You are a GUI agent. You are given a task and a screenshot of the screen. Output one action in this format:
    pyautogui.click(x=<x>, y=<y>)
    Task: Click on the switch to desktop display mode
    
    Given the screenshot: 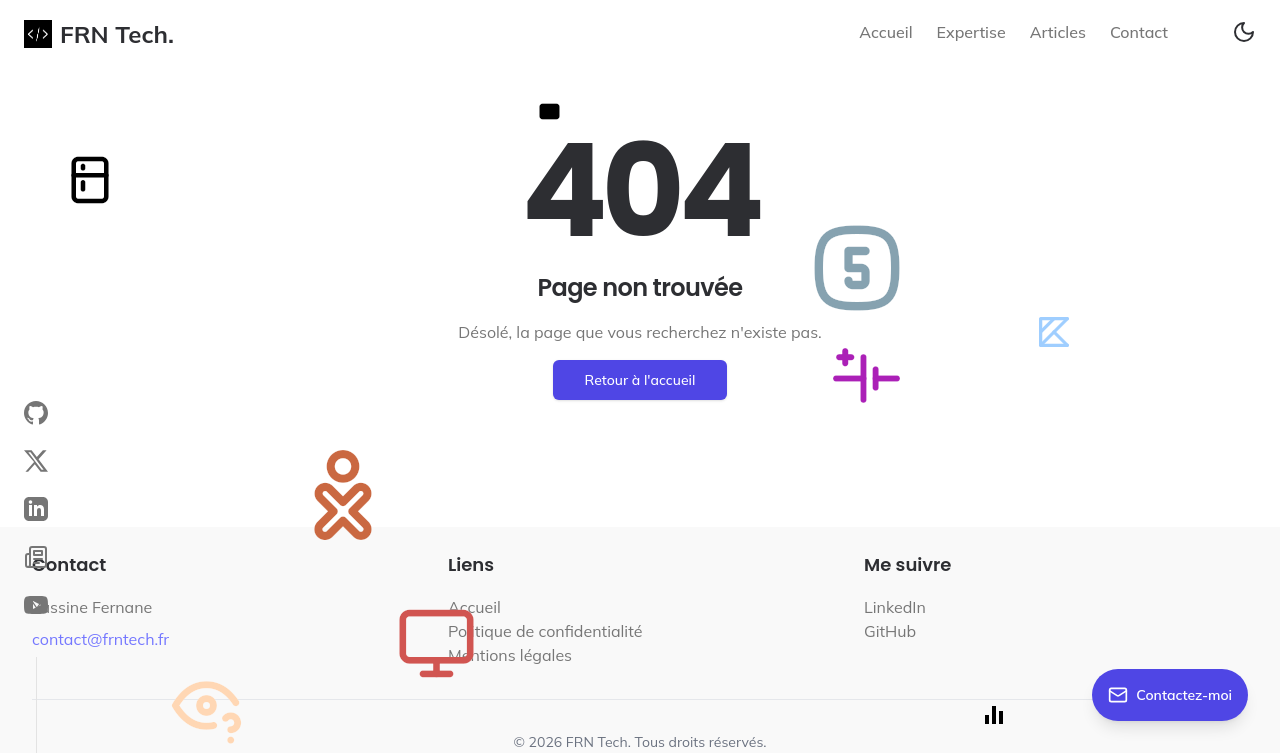 What is the action you would take?
    pyautogui.click(x=436, y=643)
    